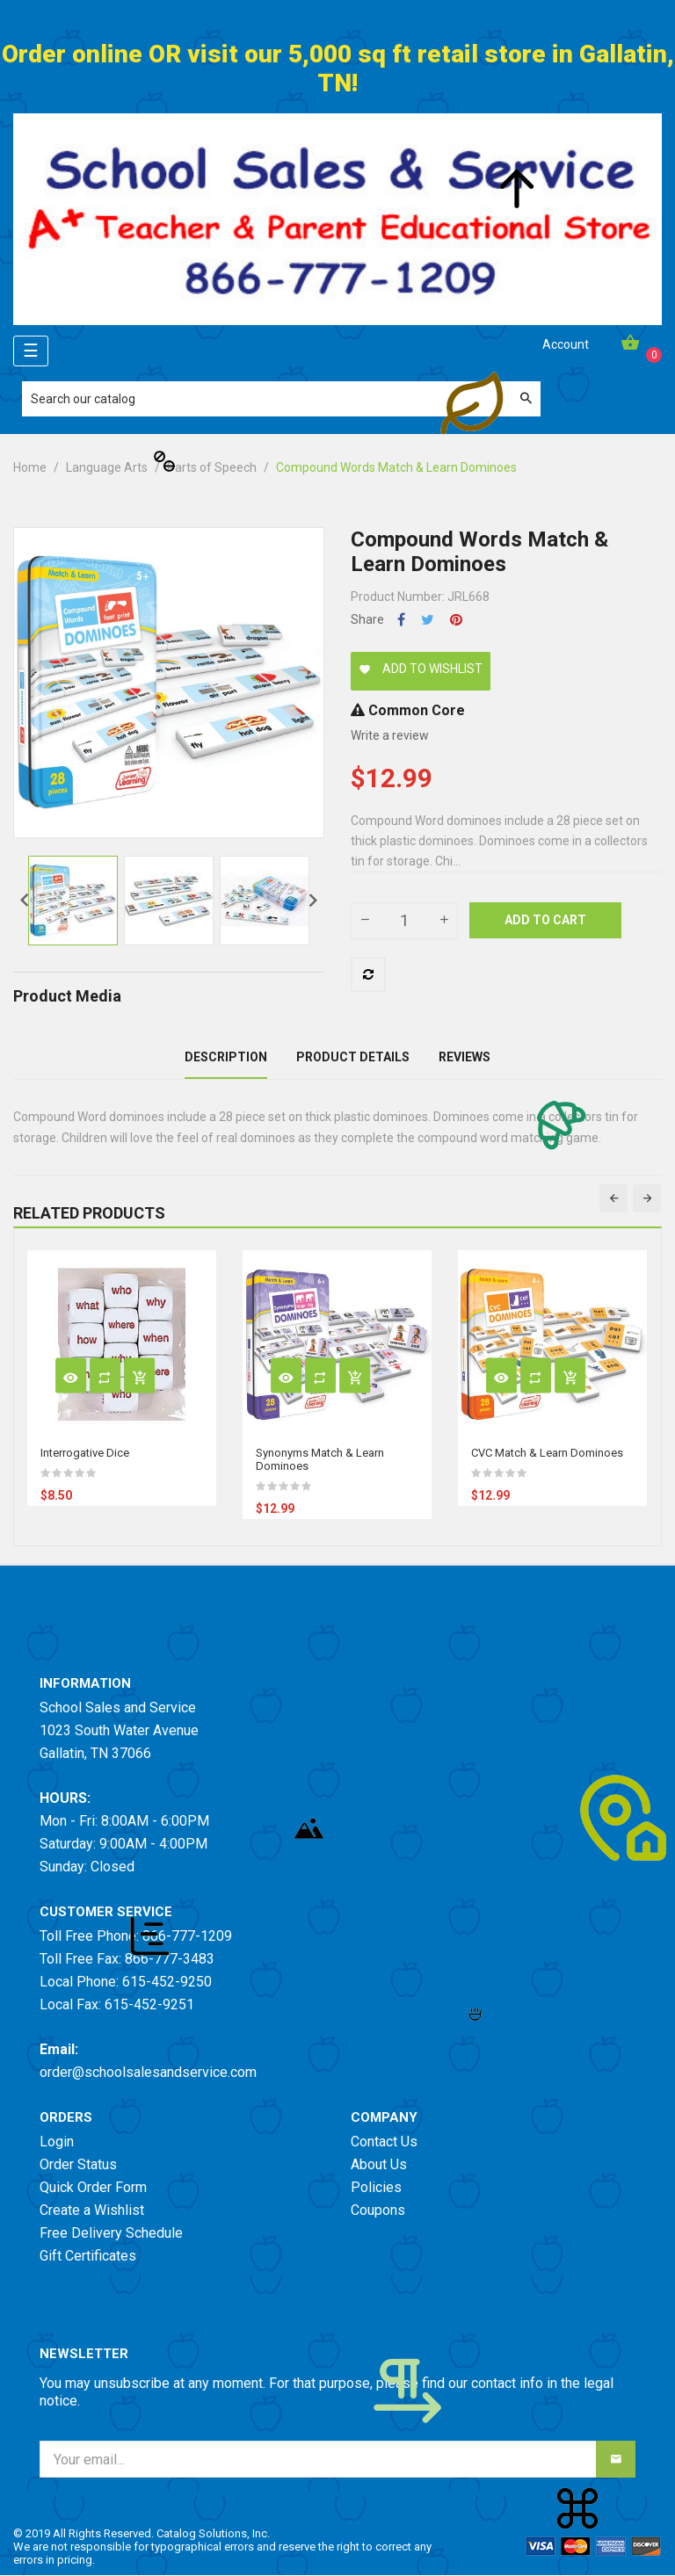 The height and width of the screenshot is (2576, 675). What do you see at coordinates (407, 2389) in the screenshot?
I see `move paragraph to the right` at bounding box center [407, 2389].